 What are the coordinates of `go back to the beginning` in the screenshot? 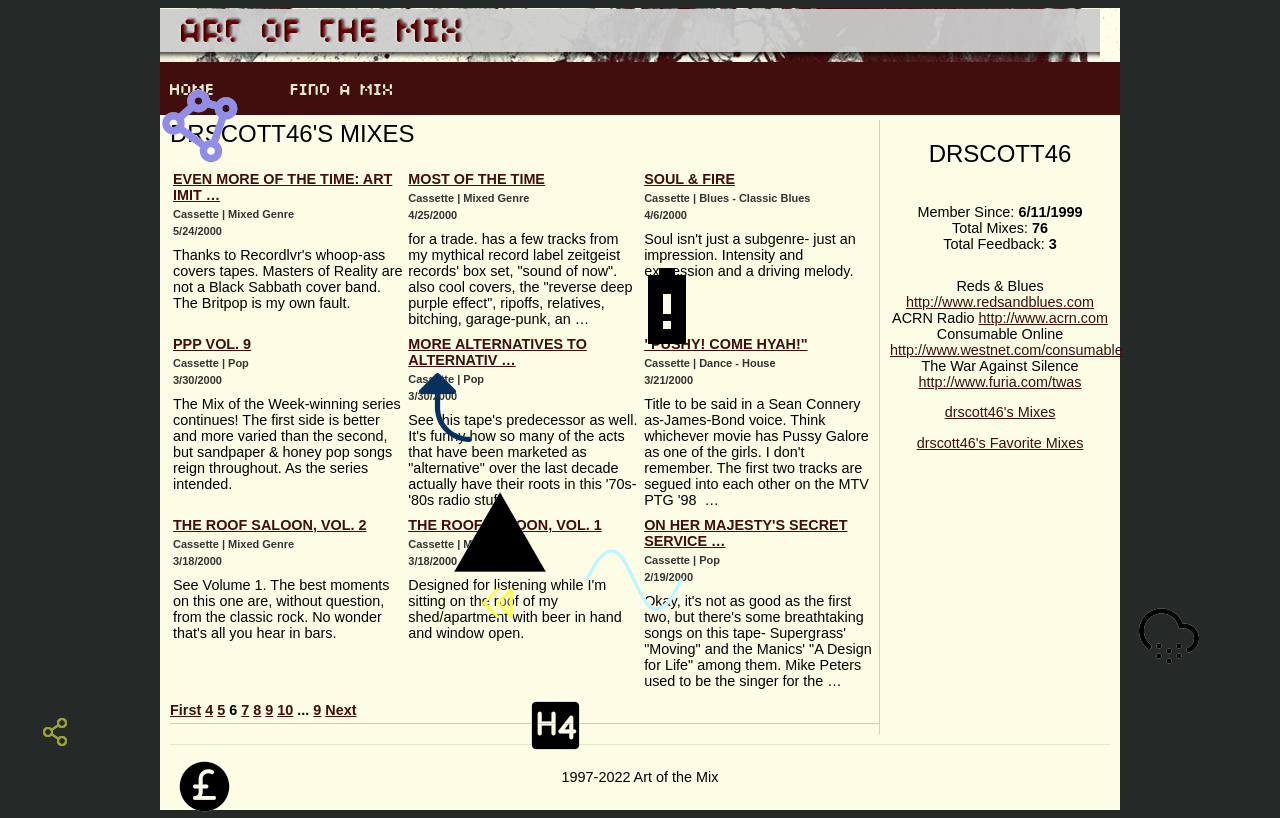 It's located at (499, 603).